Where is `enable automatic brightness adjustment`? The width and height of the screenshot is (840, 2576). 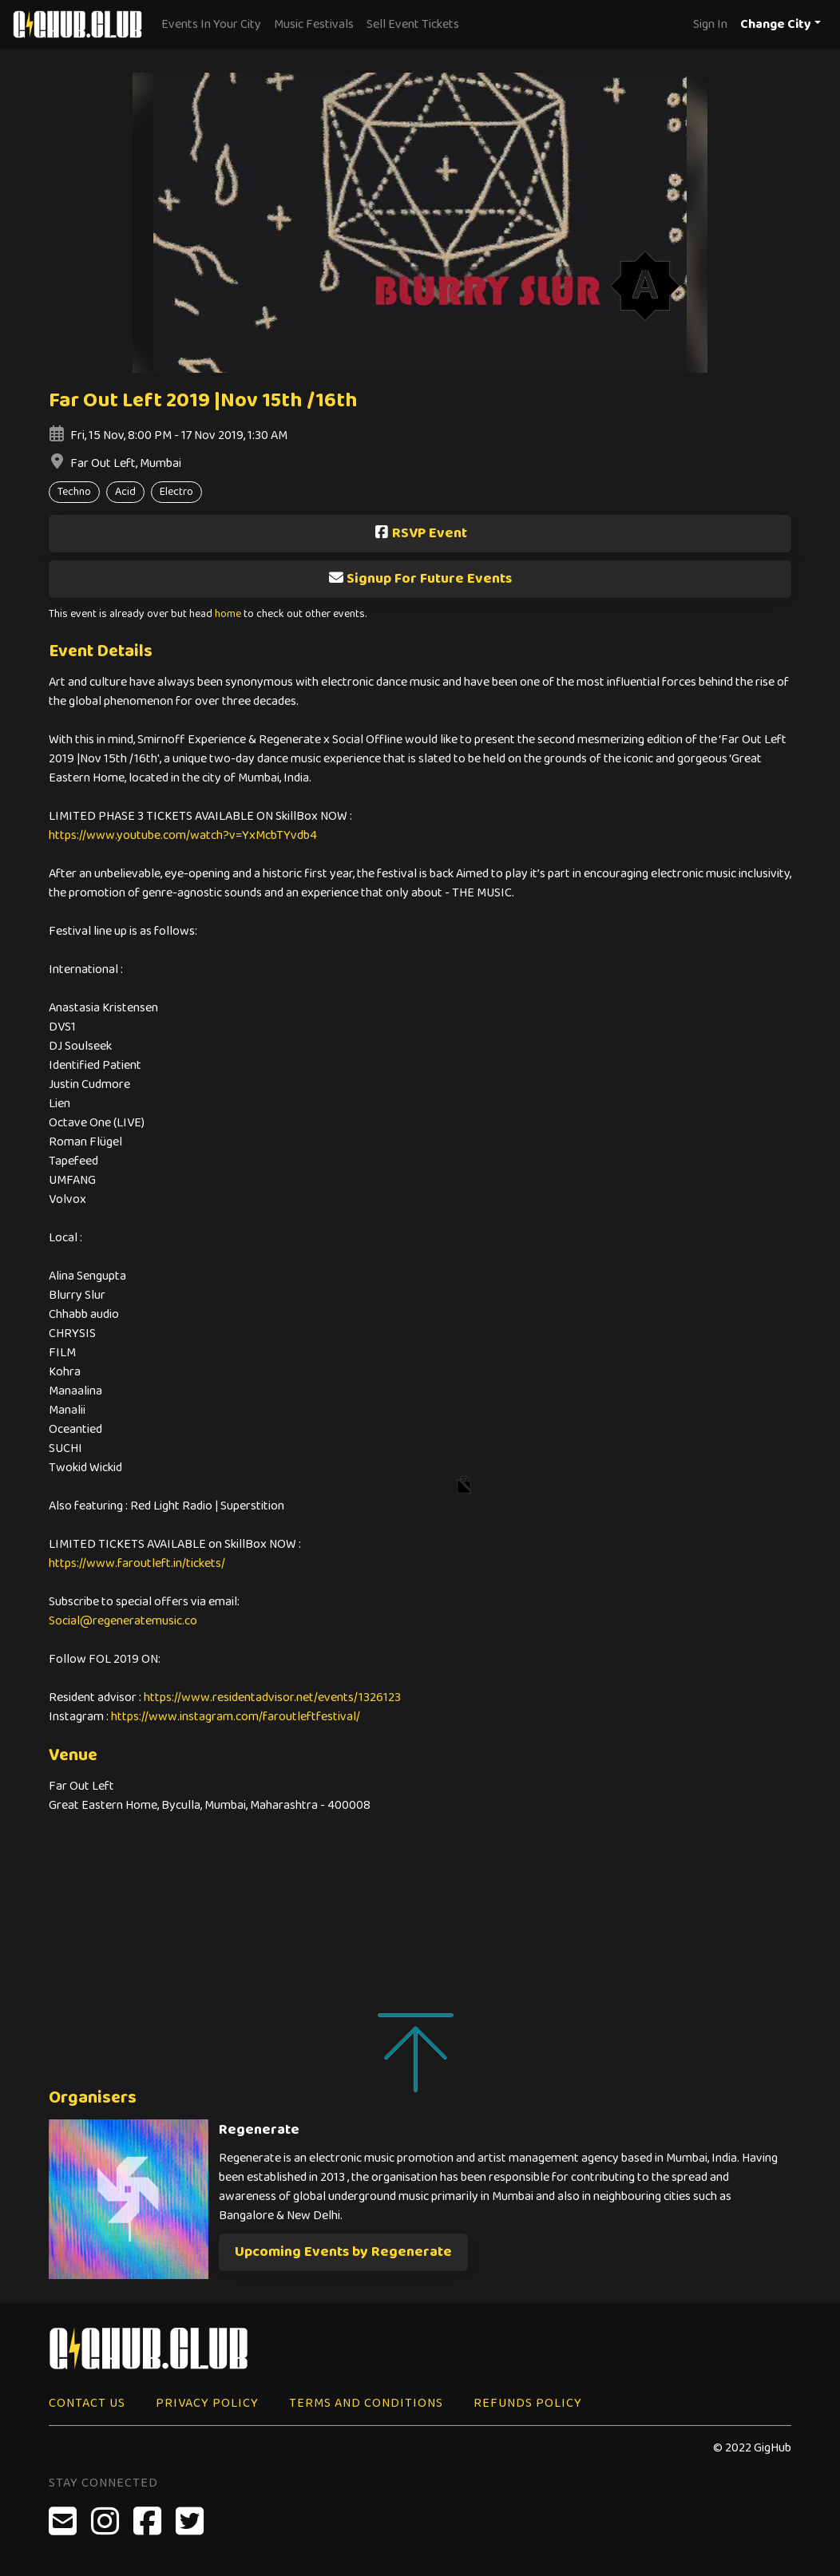 enable automatic brightness adjustment is located at coordinates (645, 286).